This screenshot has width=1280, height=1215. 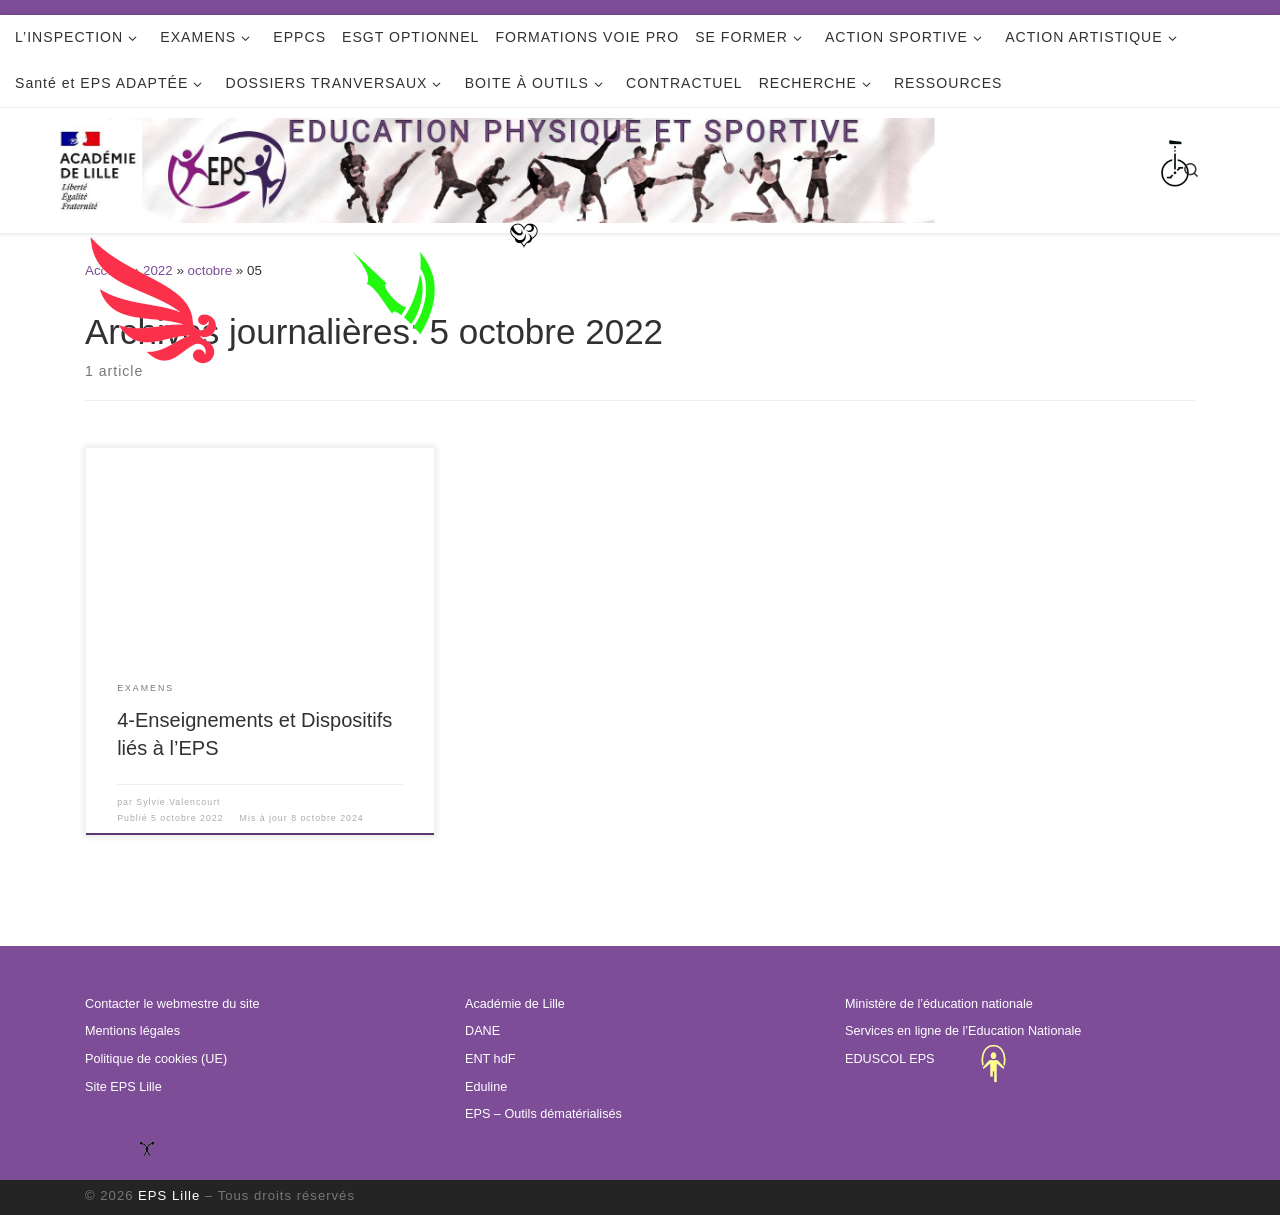 I want to click on split or divide content into multiple paths, so click(x=147, y=1149).